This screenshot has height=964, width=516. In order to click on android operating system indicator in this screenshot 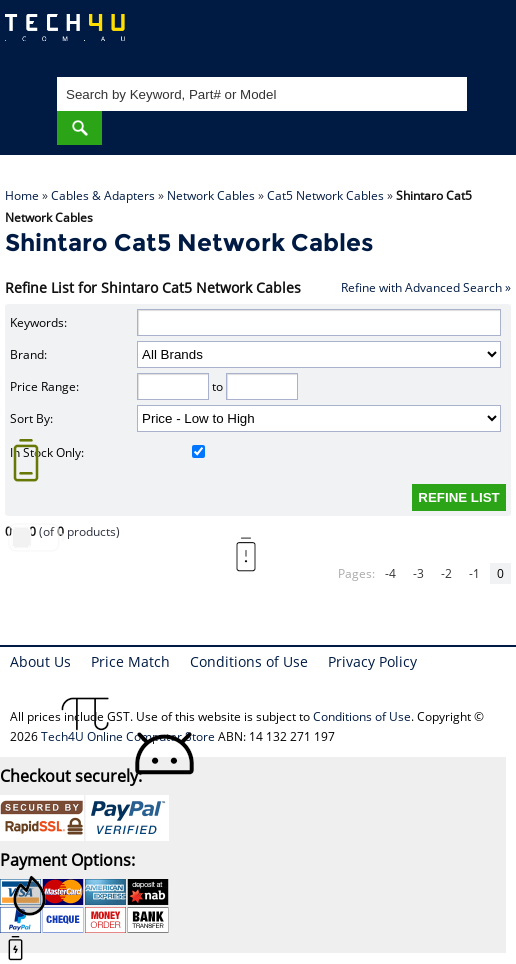, I will do `click(164, 755)`.